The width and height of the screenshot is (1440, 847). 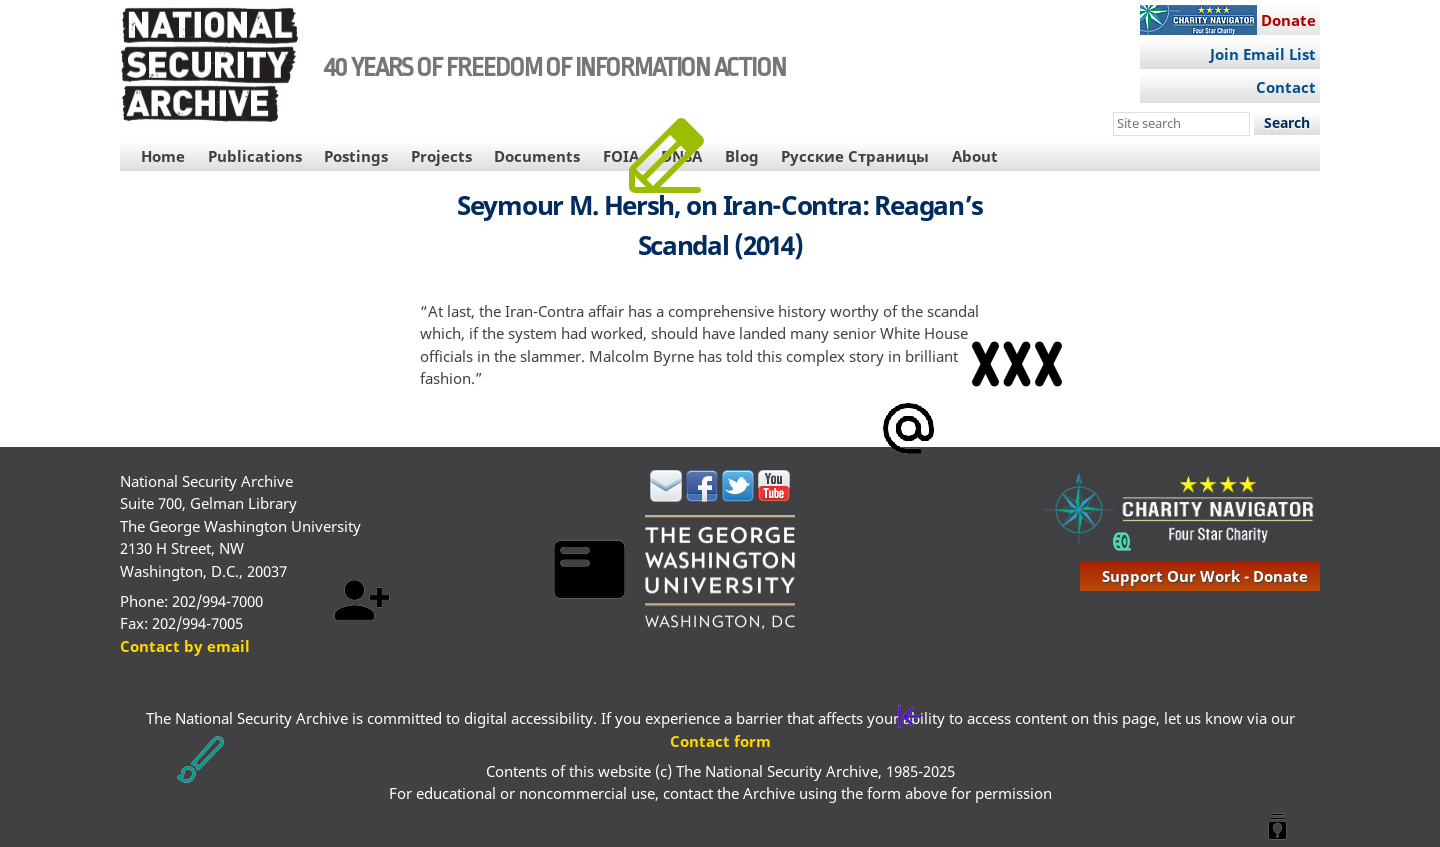 I want to click on view featured playlist, so click(x=589, y=569).